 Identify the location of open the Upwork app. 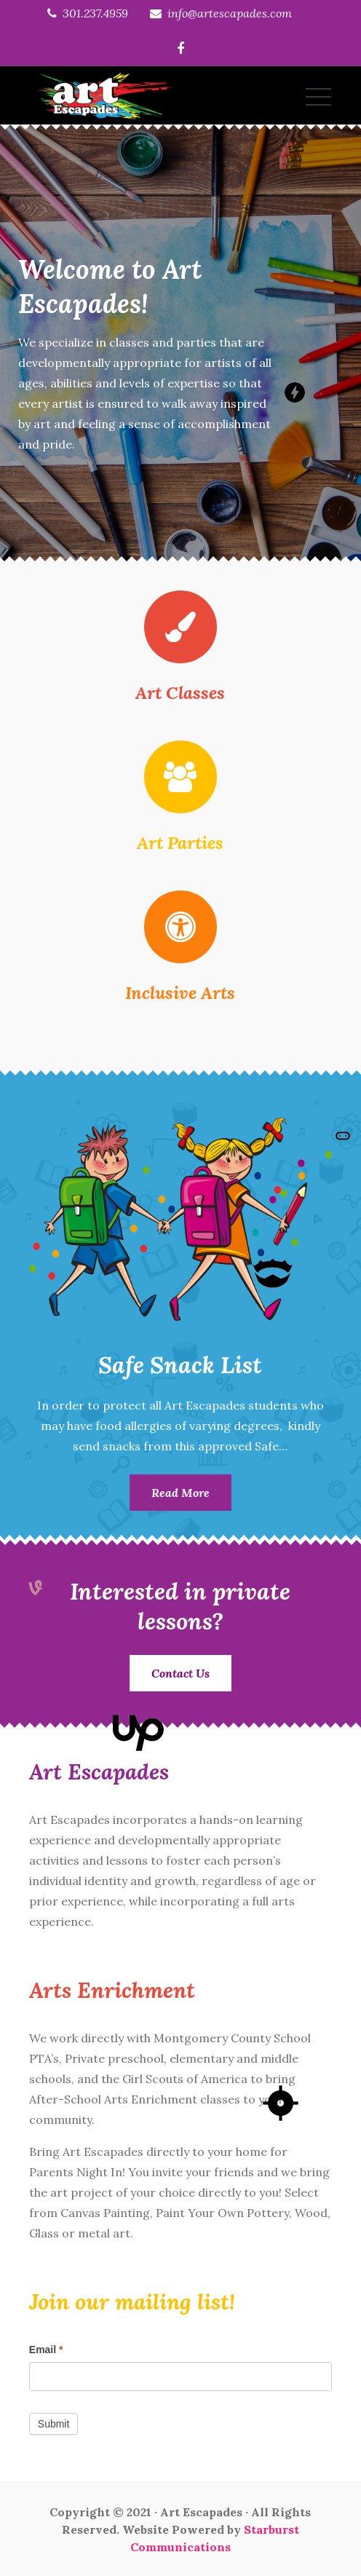
(138, 1733).